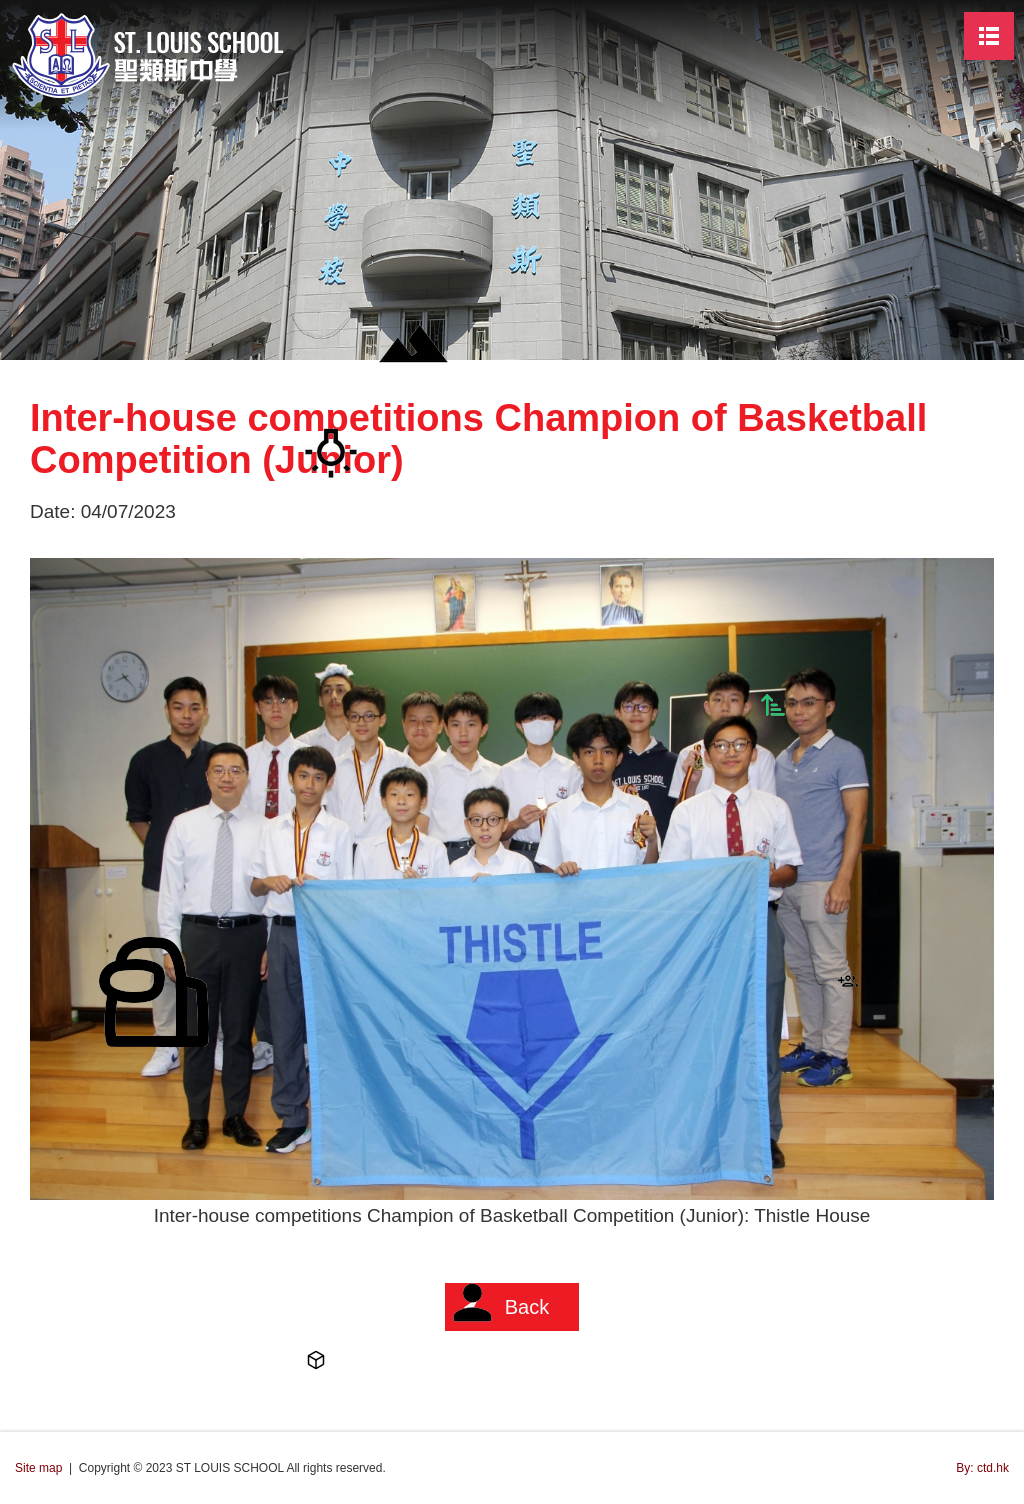 This screenshot has width=1024, height=1504. What do you see at coordinates (472, 1302) in the screenshot?
I see `view your profile` at bounding box center [472, 1302].